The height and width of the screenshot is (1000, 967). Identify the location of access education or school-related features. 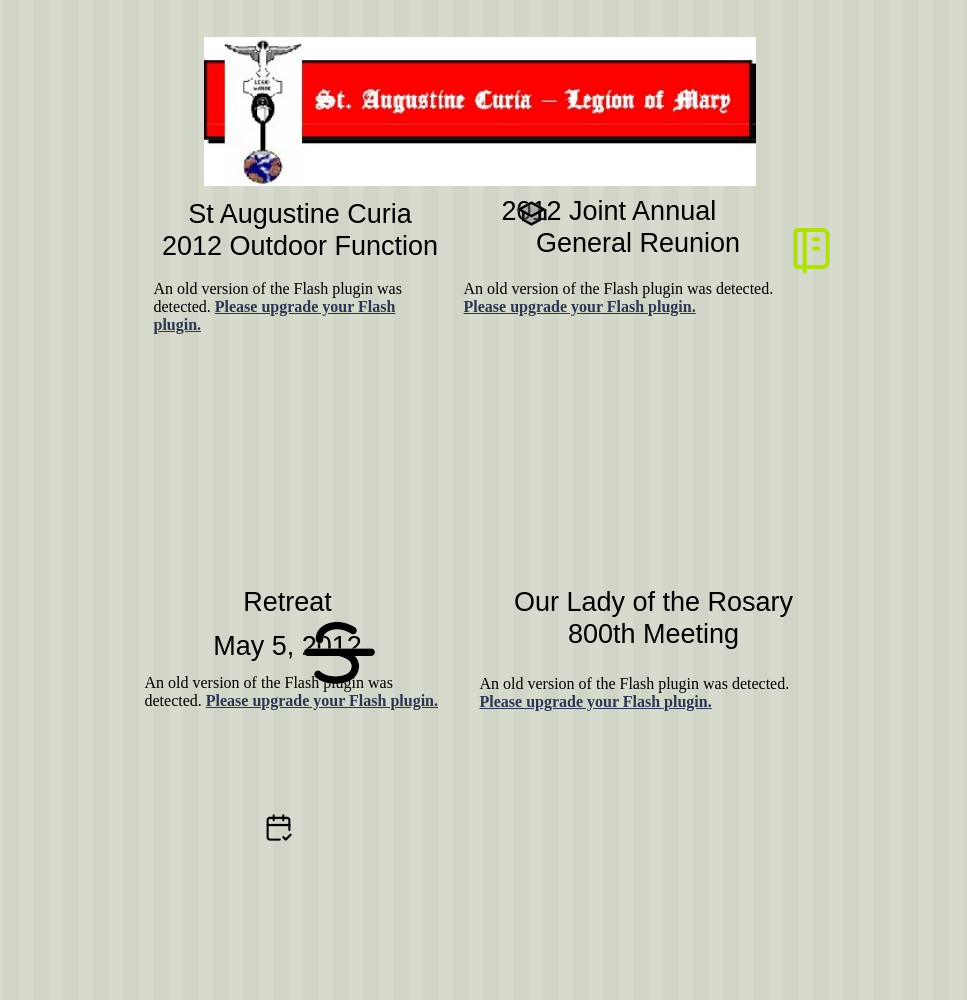
(531, 213).